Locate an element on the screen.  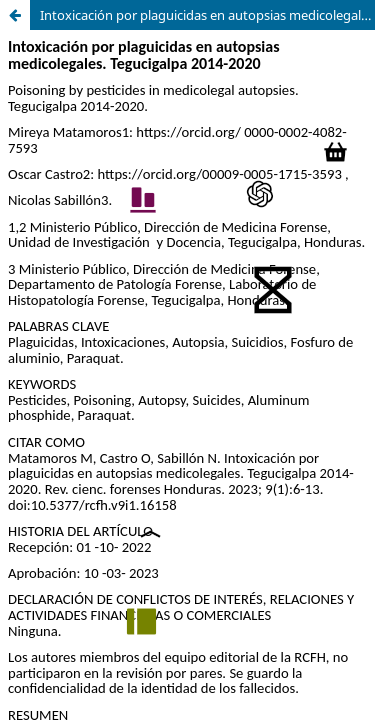
view your shopping basket is located at coordinates (335, 151).